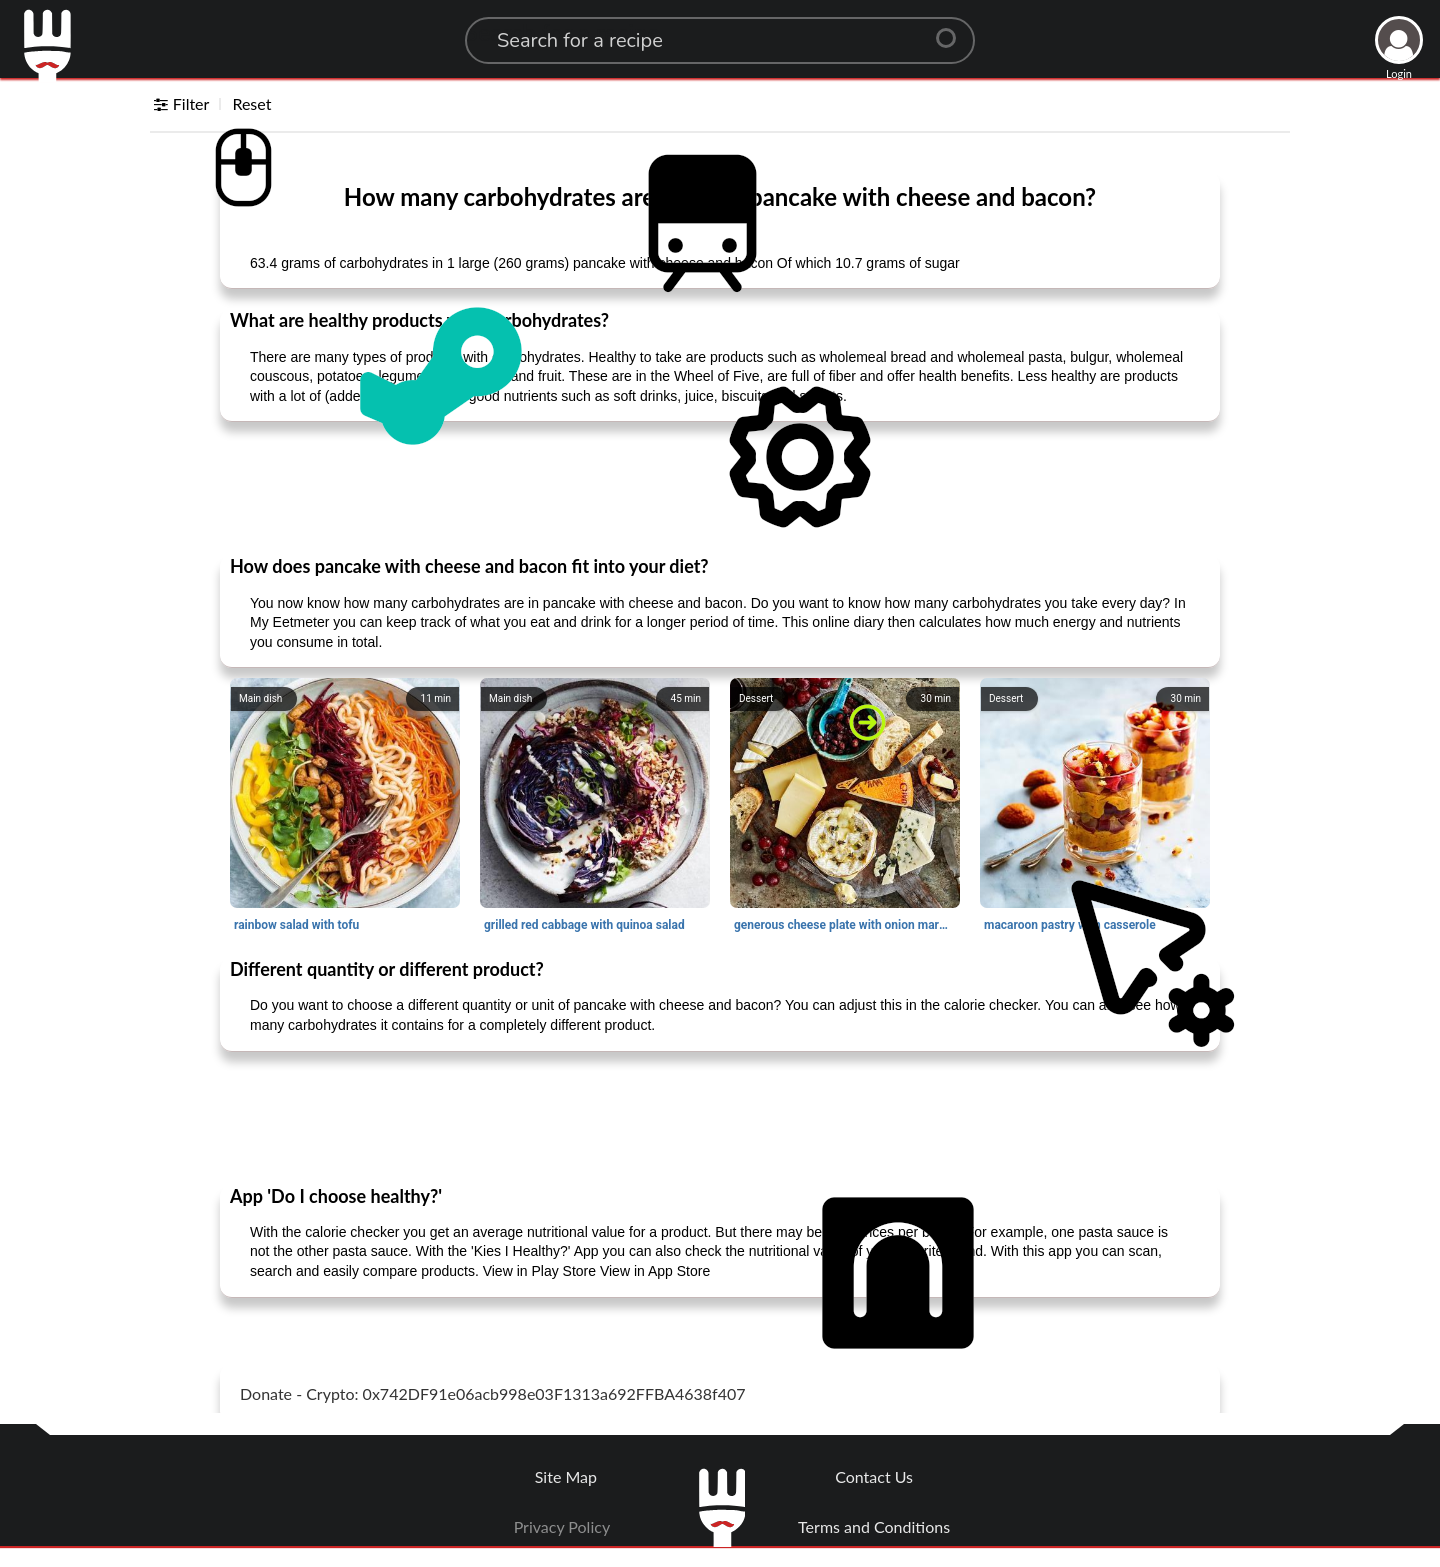 This screenshot has width=1440, height=1567. I want to click on access settings, so click(800, 457).